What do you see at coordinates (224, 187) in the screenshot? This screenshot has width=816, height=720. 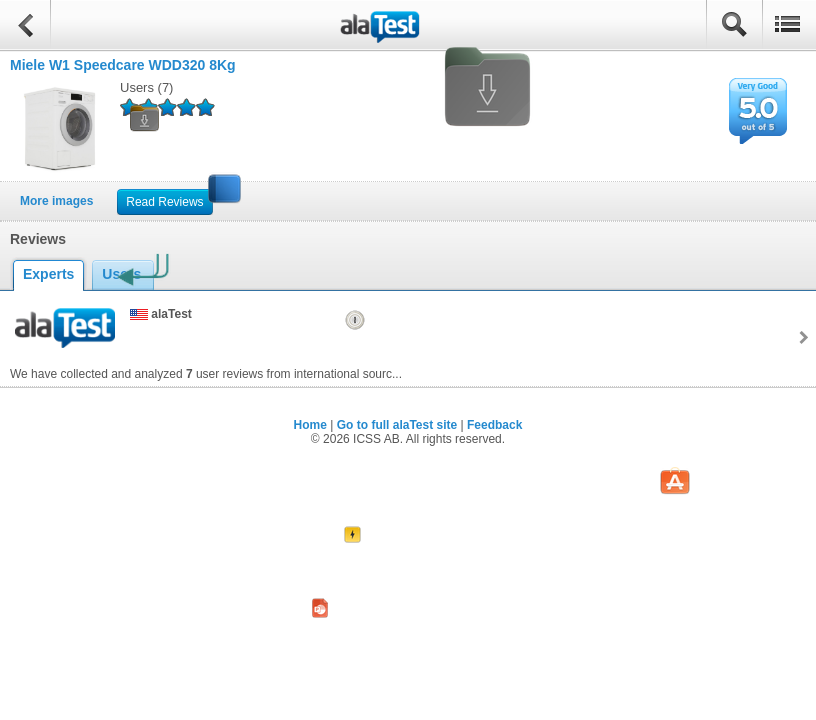 I see `access your desktop folder` at bounding box center [224, 187].